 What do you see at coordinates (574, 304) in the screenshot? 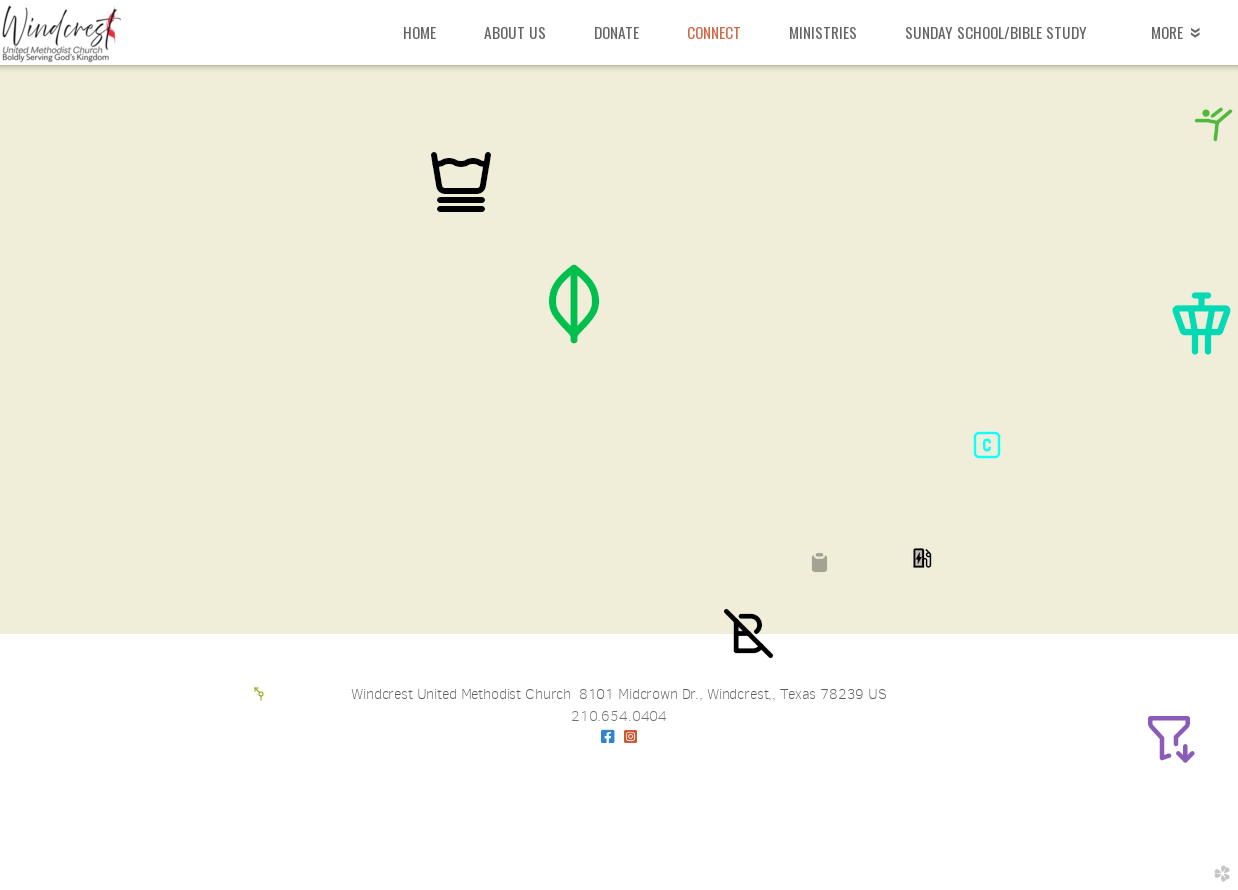
I see `MongoDB database service logo` at bounding box center [574, 304].